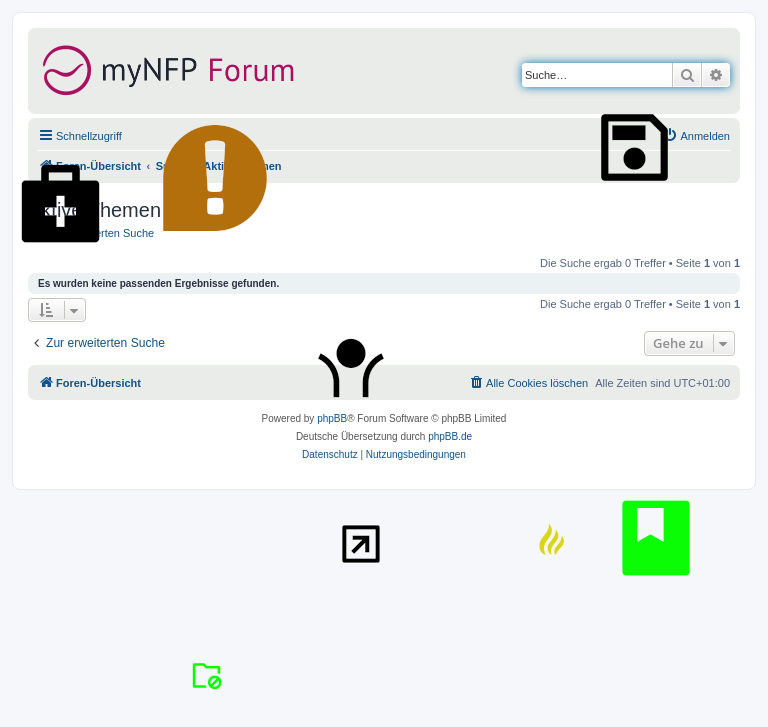 The height and width of the screenshot is (727, 768). What do you see at coordinates (60, 207) in the screenshot?
I see `access health or medical resources` at bounding box center [60, 207].